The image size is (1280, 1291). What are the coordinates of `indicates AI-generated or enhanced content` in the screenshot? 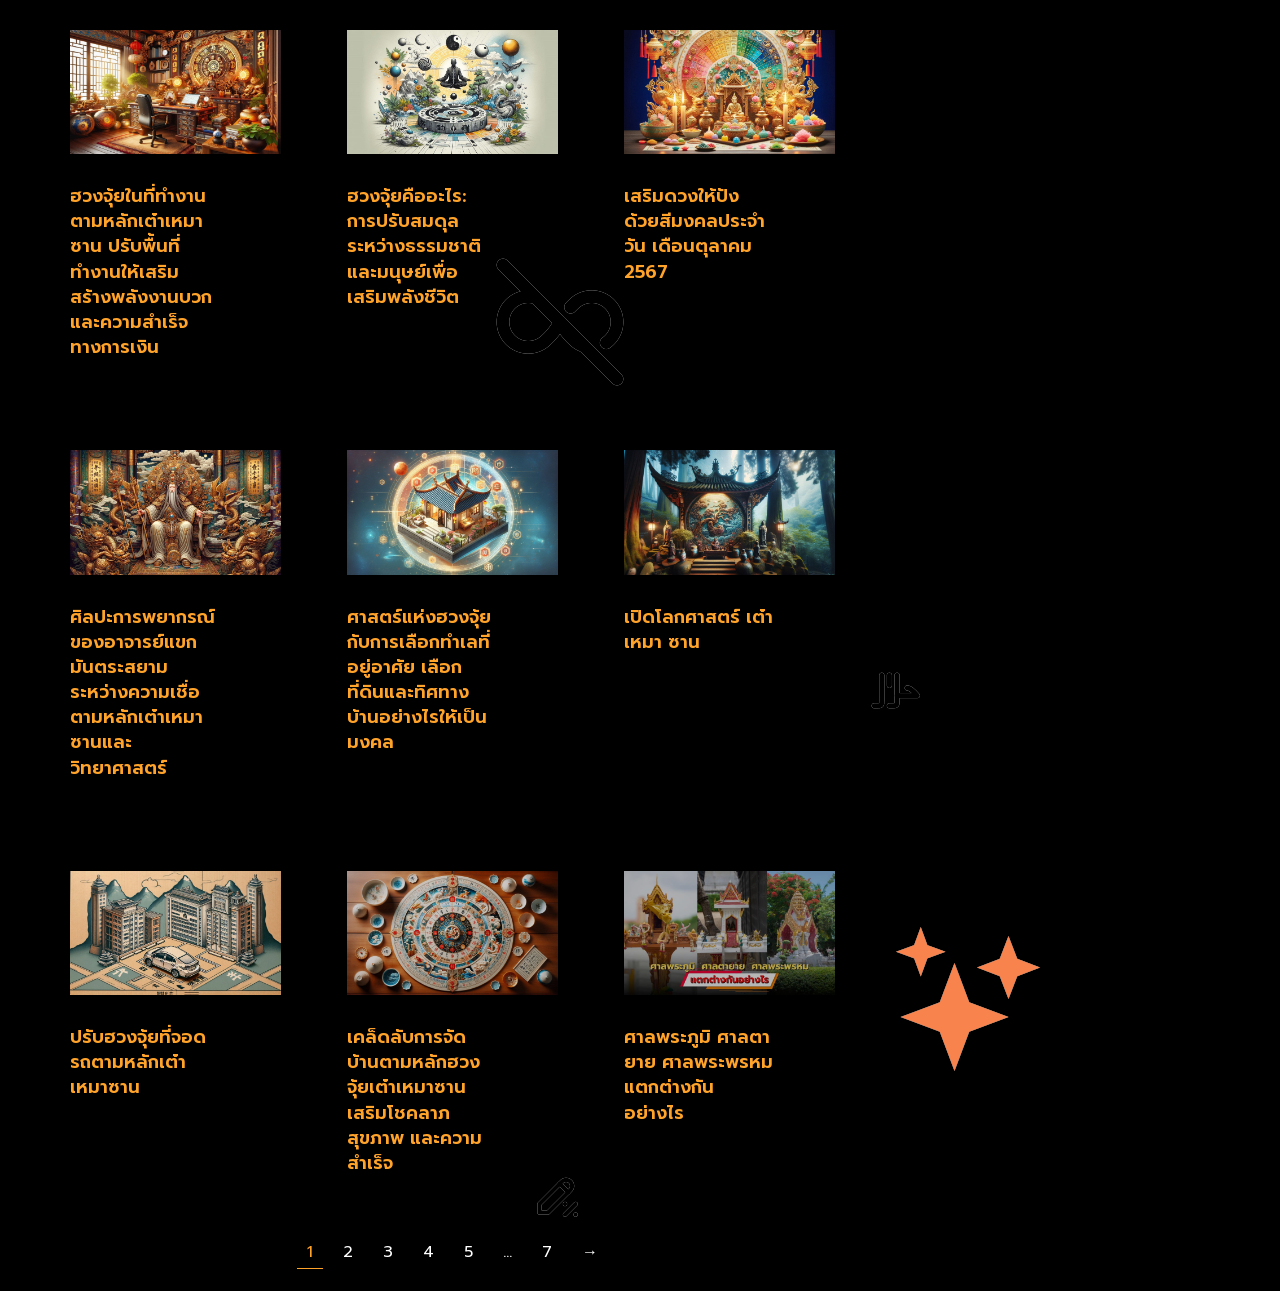 It's located at (968, 999).